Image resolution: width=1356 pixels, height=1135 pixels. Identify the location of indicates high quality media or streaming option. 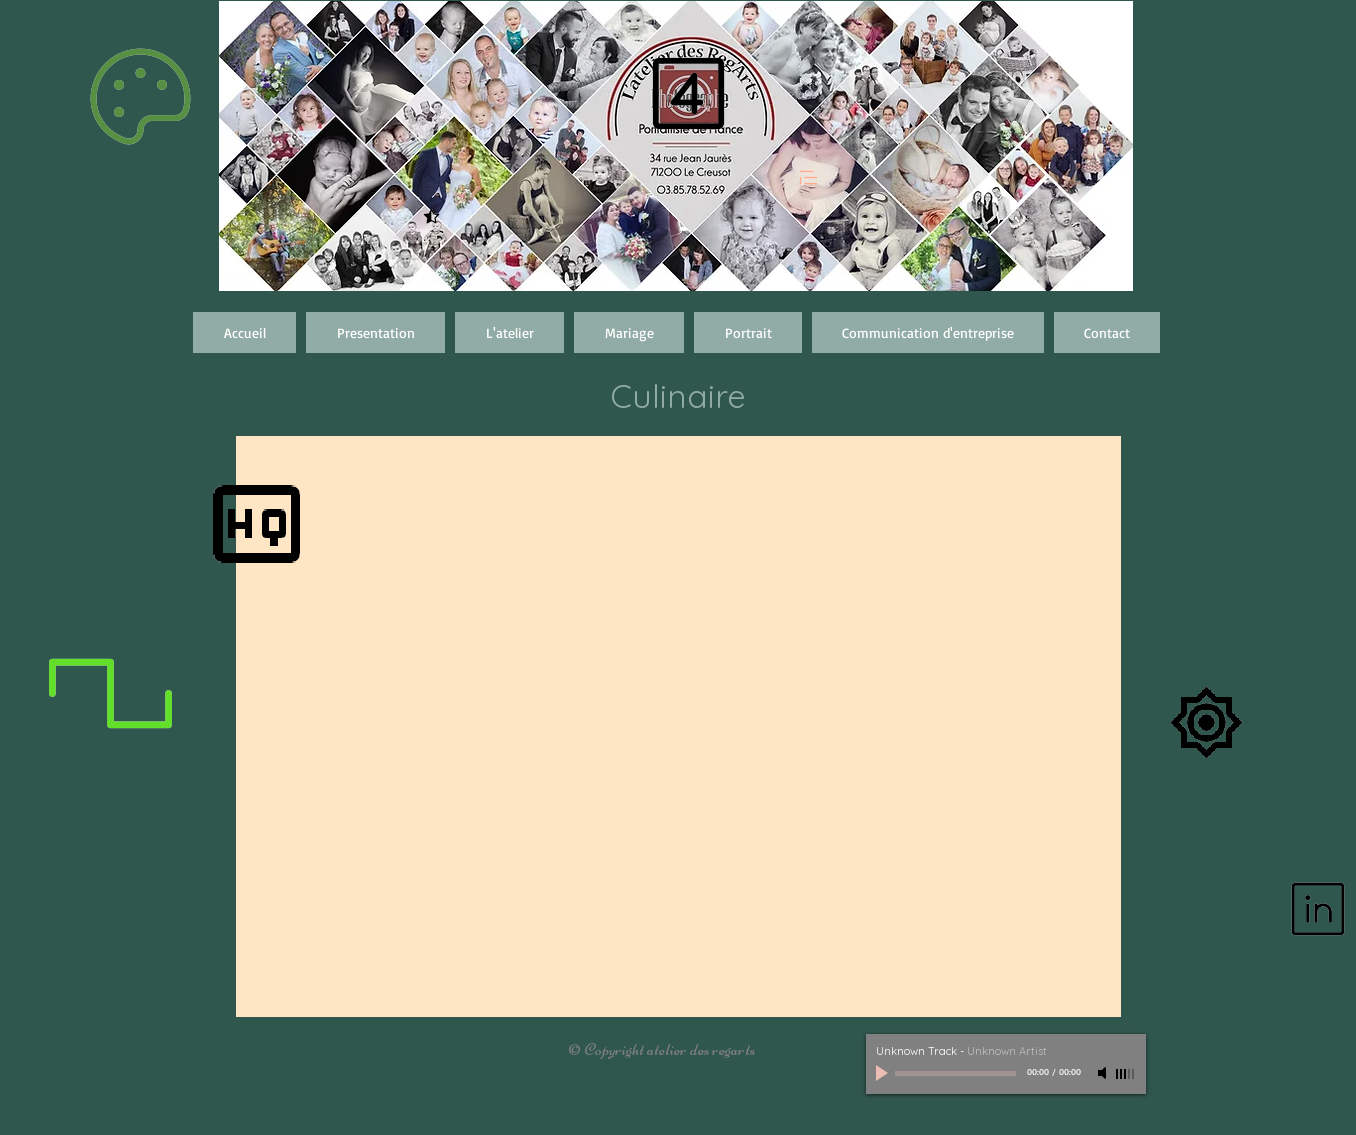
(257, 524).